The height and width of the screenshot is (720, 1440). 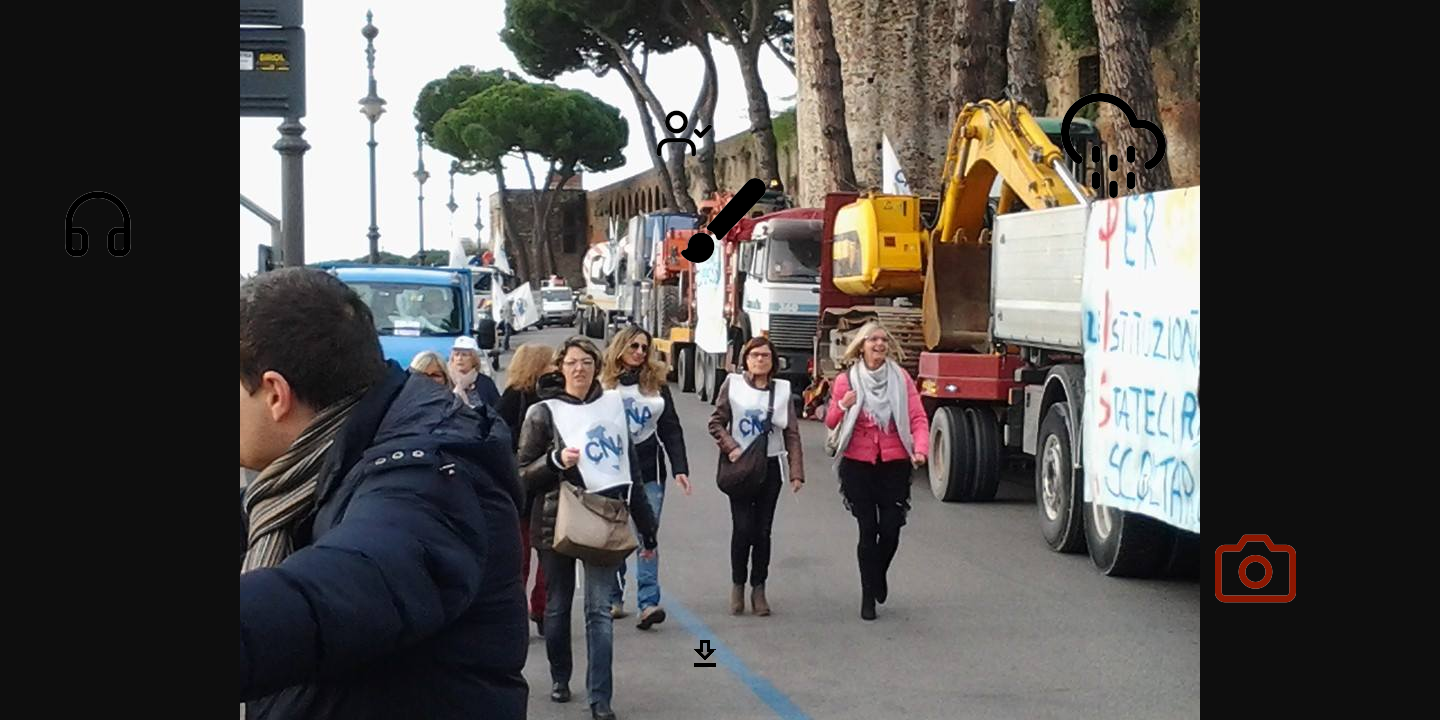 I want to click on verify or approve a user account, so click(x=684, y=133).